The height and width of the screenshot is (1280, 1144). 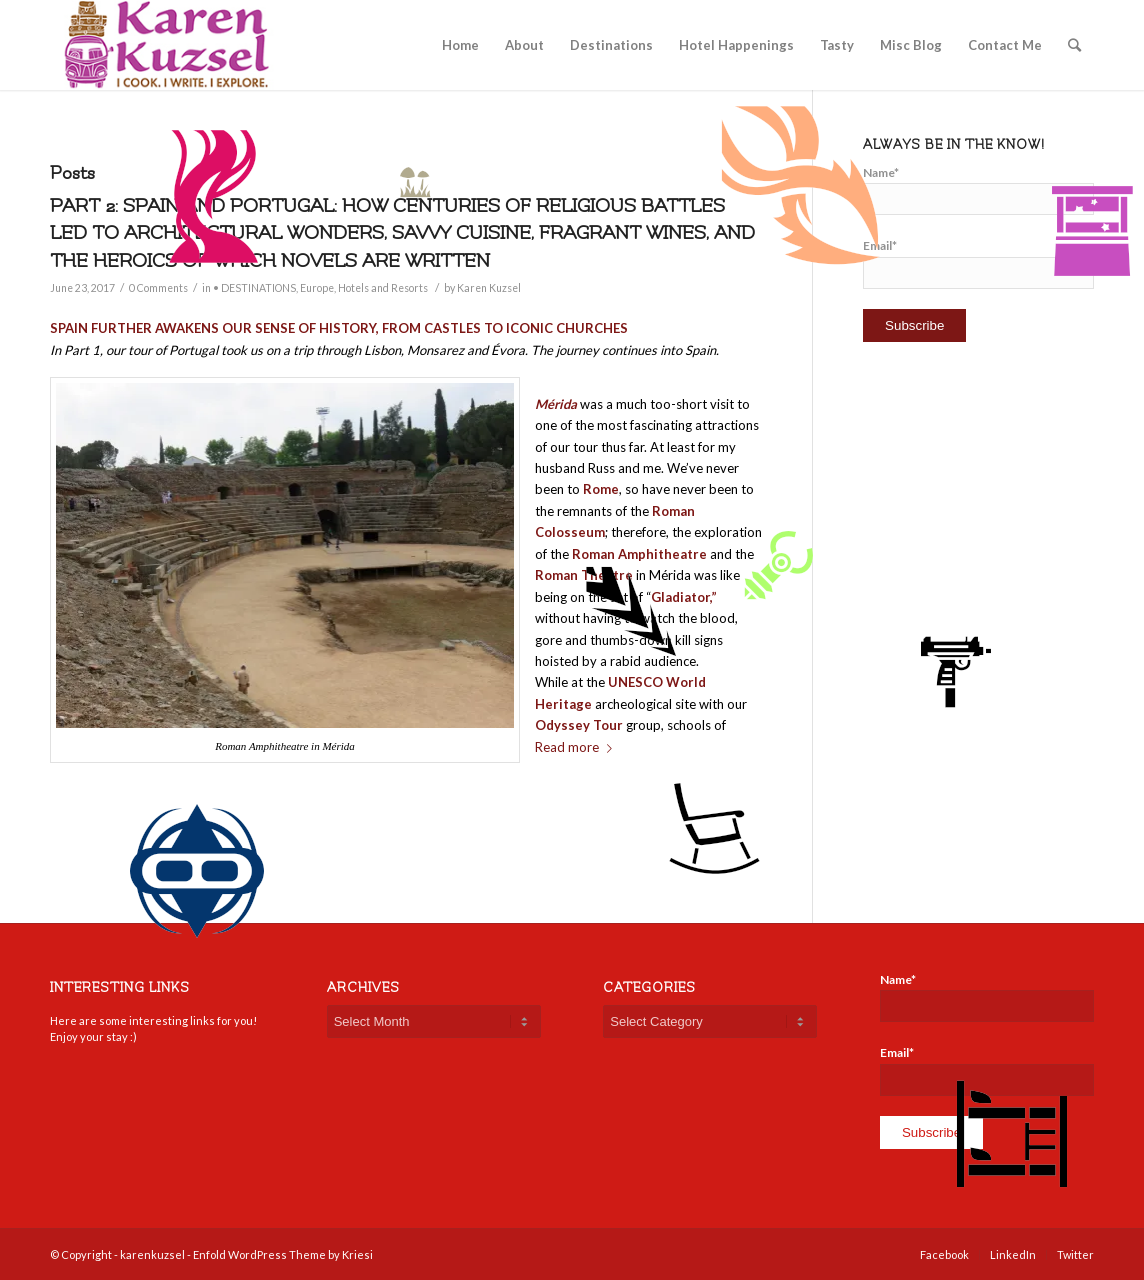 What do you see at coordinates (415, 181) in the screenshot?
I see `forage for mushrooms in the wild` at bounding box center [415, 181].